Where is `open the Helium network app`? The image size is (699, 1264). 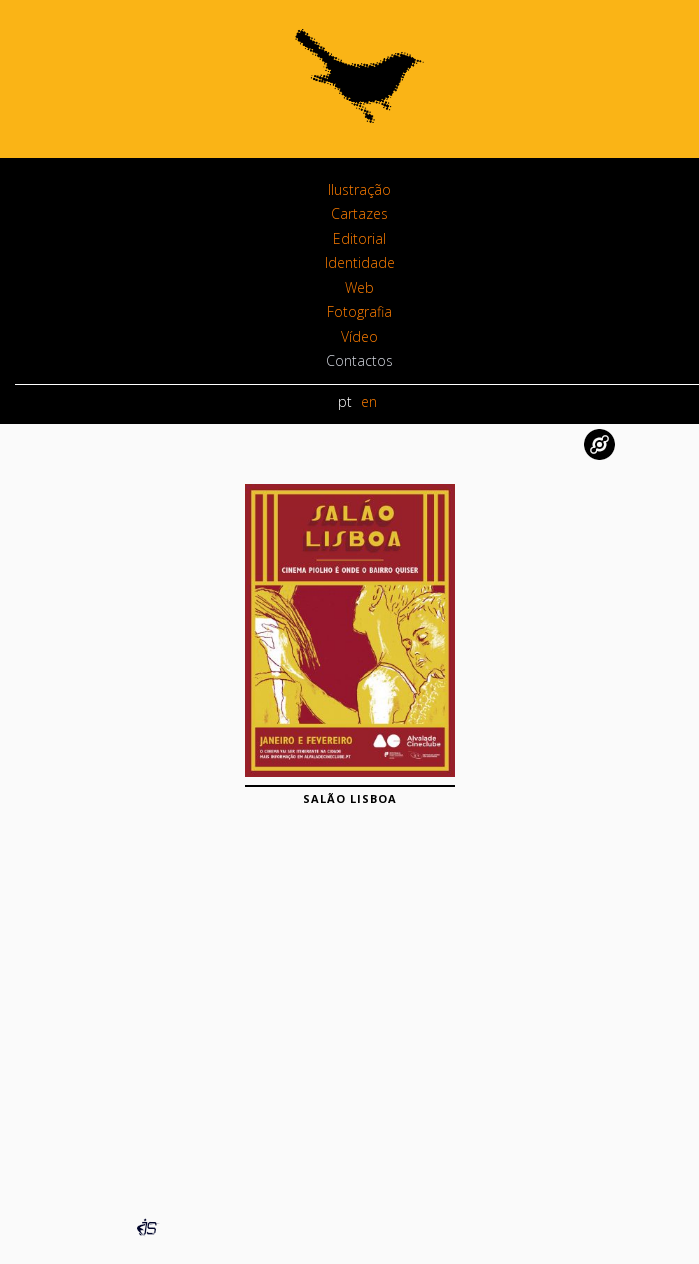
open the Helium network app is located at coordinates (599, 444).